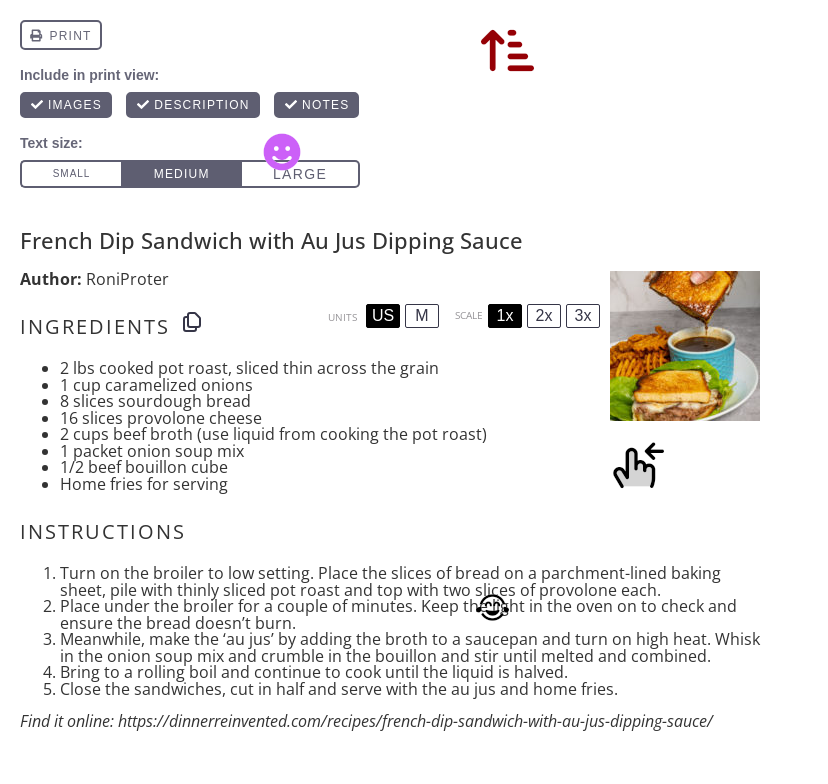 This screenshot has height=784, width=828. I want to click on react with a laughing emoji, so click(492, 607).